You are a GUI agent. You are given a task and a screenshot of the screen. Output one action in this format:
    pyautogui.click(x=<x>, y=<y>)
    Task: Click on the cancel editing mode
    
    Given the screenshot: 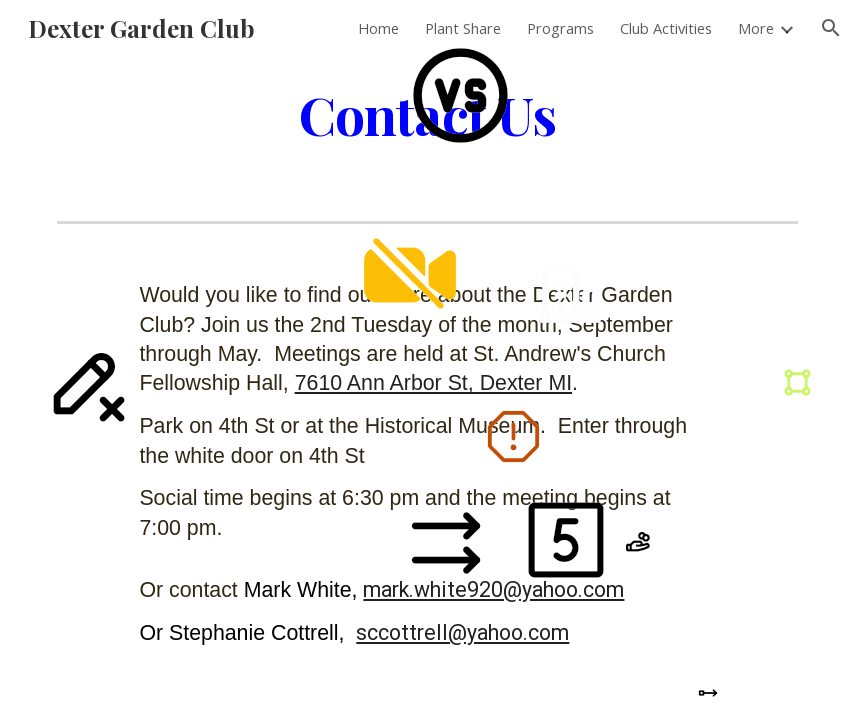 What is the action you would take?
    pyautogui.click(x=85, y=382)
    